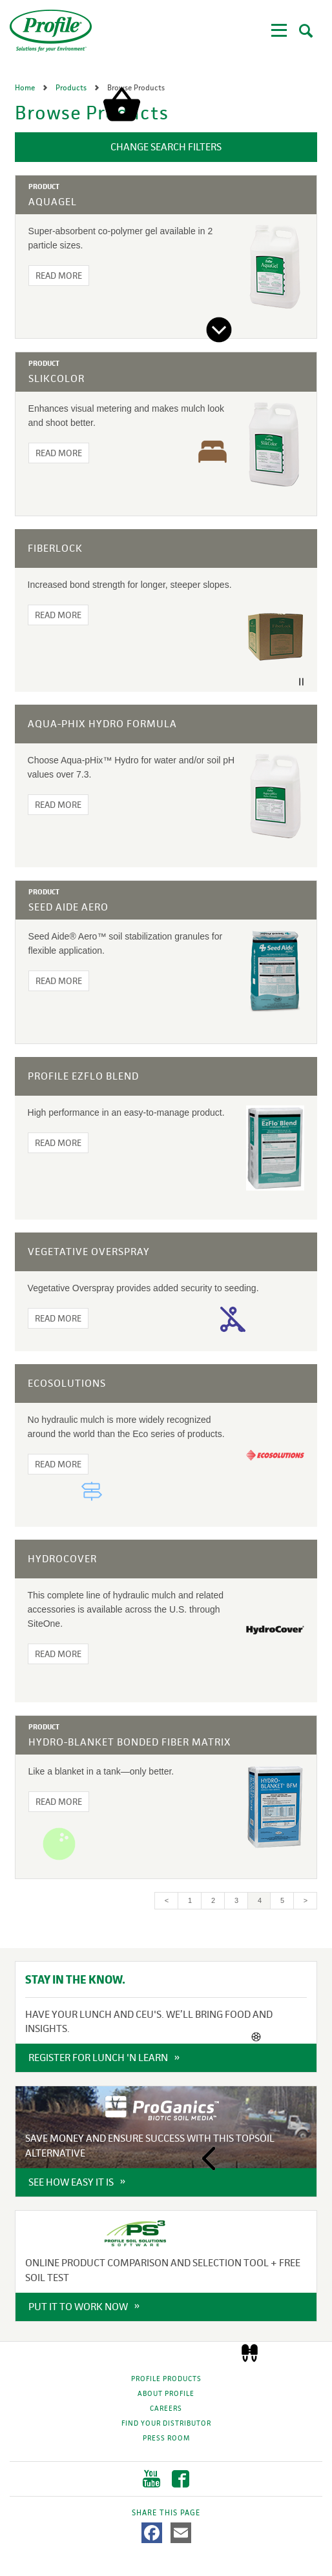 The height and width of the screenshot is (2576, 332). I want to click on navigate to directions or wayfinding options, so click(92, 1491).